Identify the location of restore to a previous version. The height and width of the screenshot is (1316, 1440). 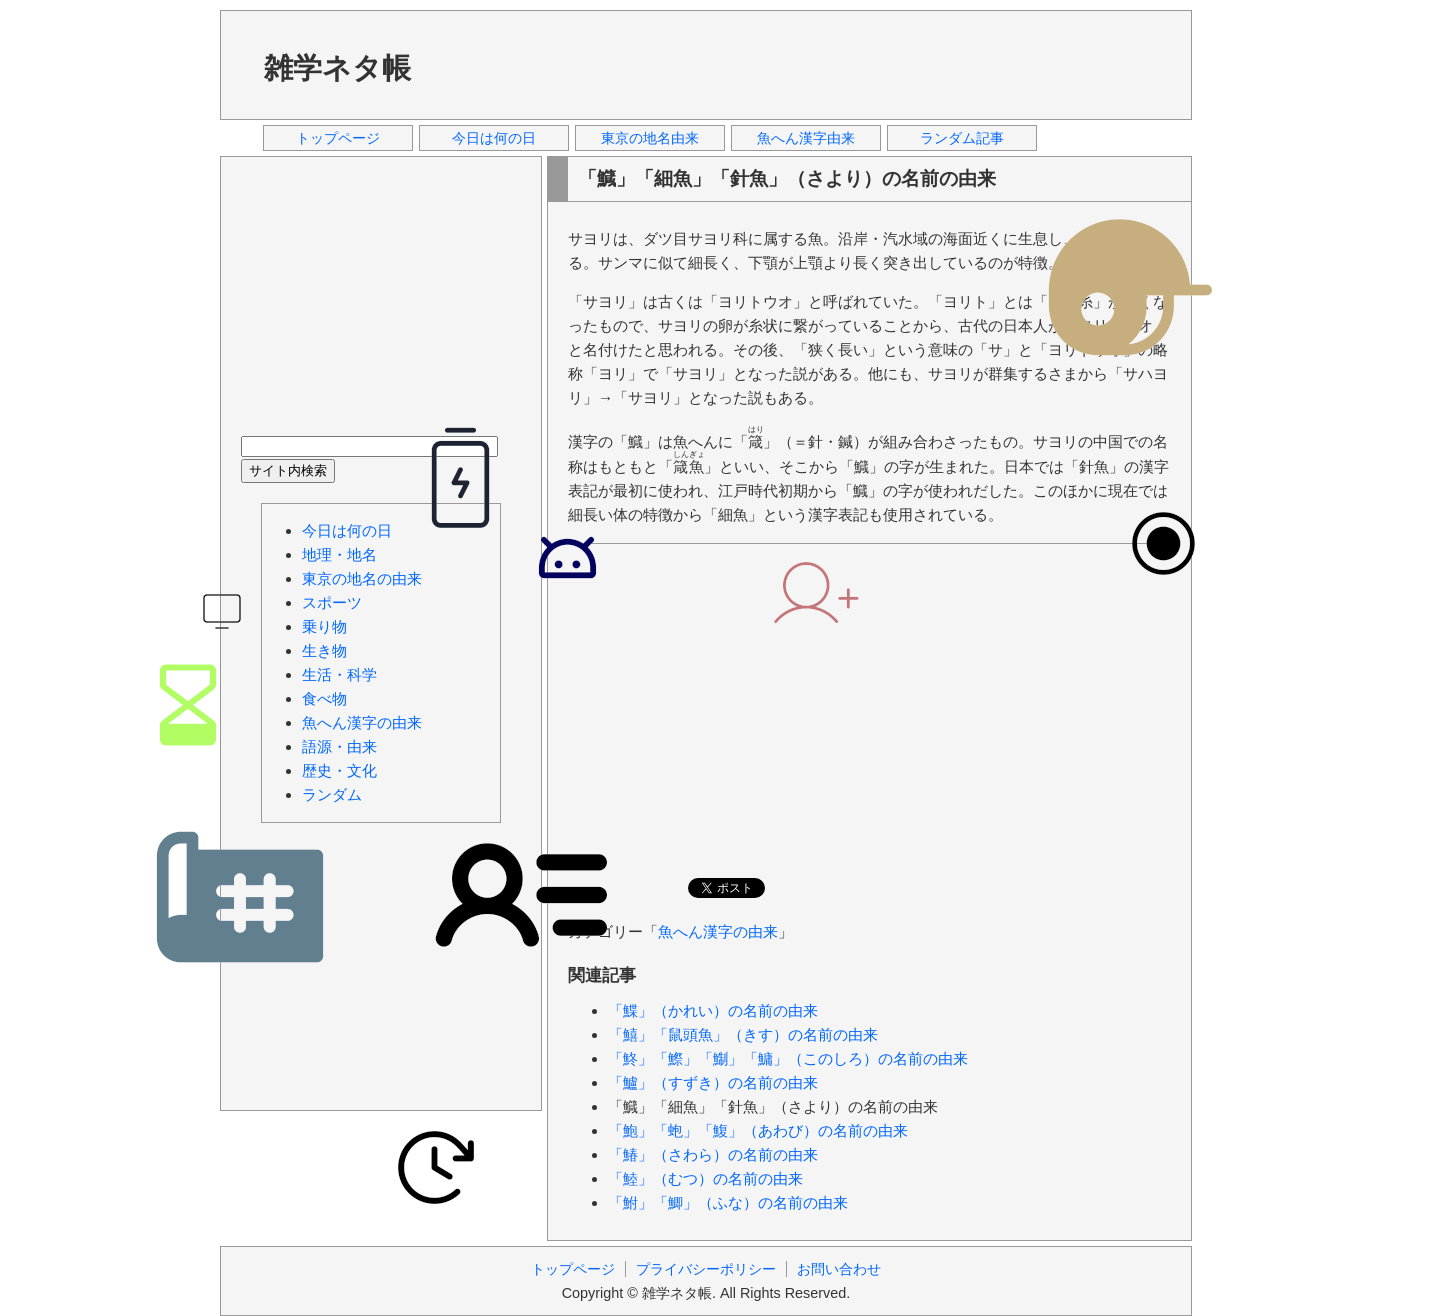
(434, 1167).